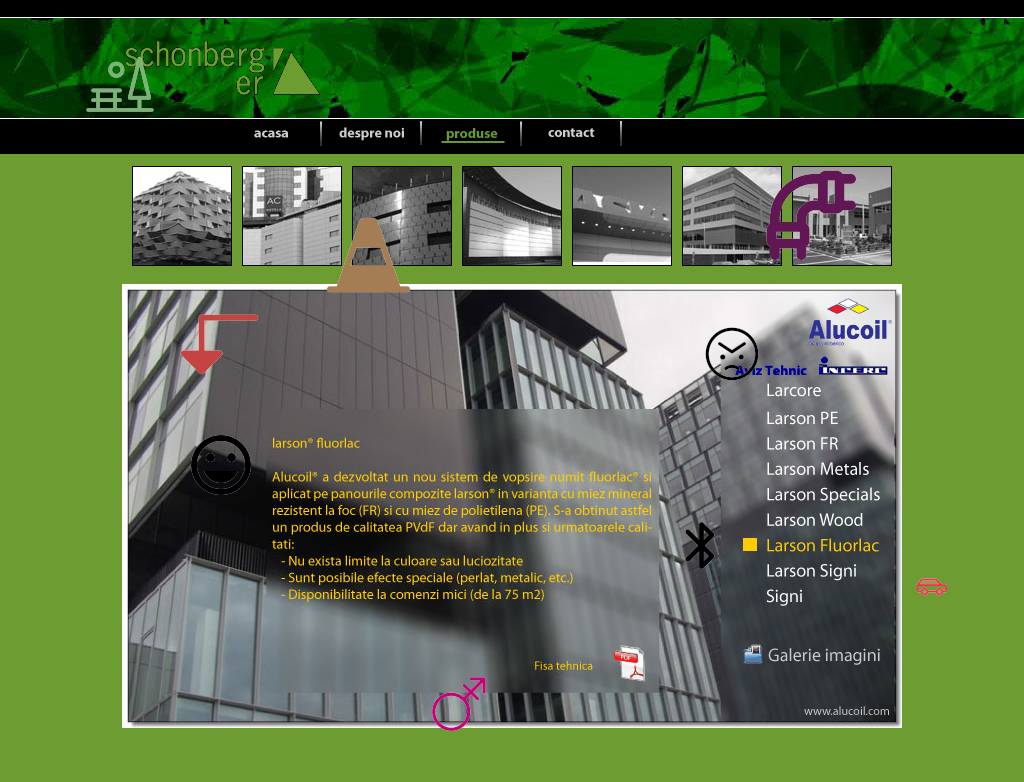 The width and height of the screenshot is (1024, 782). What do you see at coordinates (808, 212) in the screenshot?
I see `plumbing or pipe-related settings` at bounding box center [808, 212].